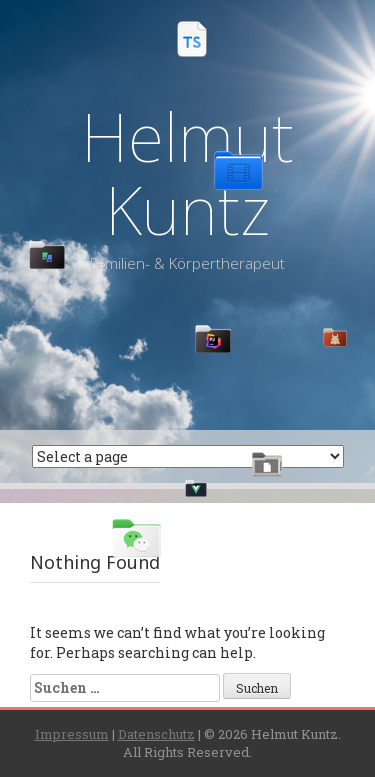  I want to click on open folder containing vue.js project files, so click(196, 489).